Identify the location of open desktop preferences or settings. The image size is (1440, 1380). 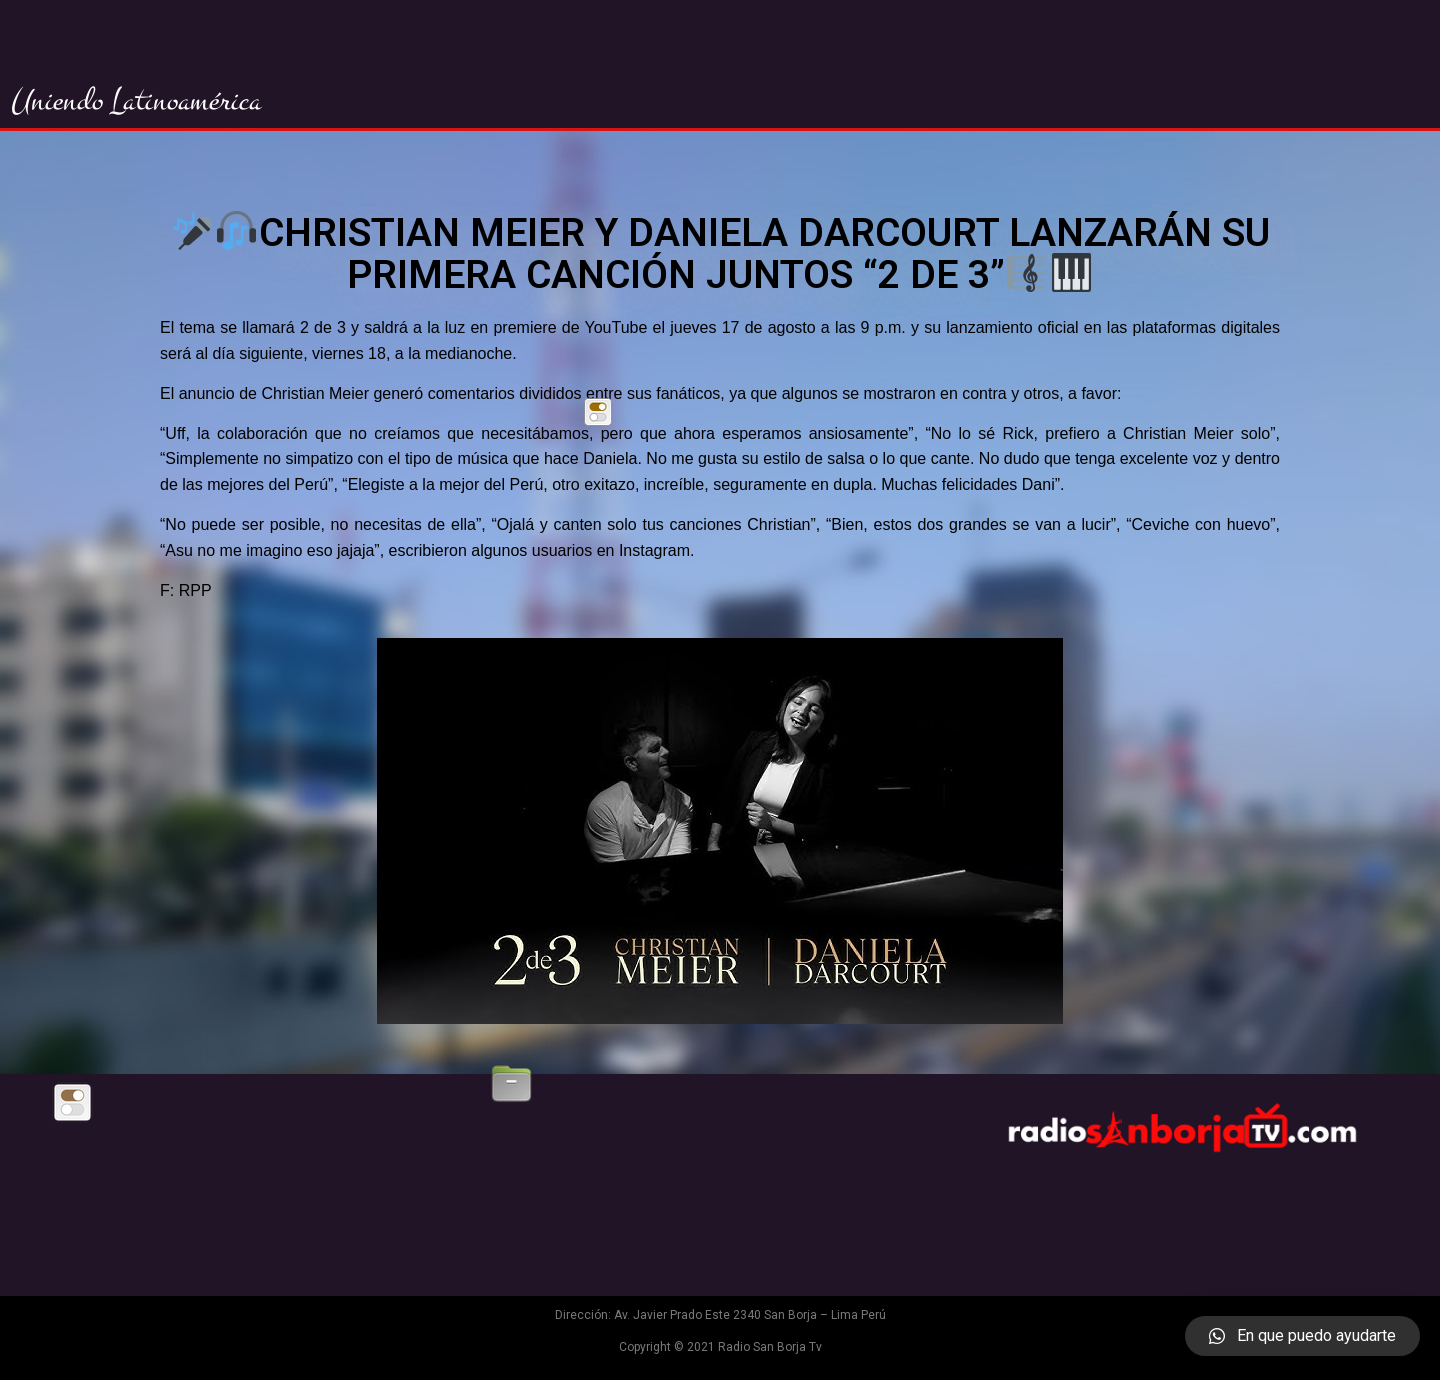
(598, 412).